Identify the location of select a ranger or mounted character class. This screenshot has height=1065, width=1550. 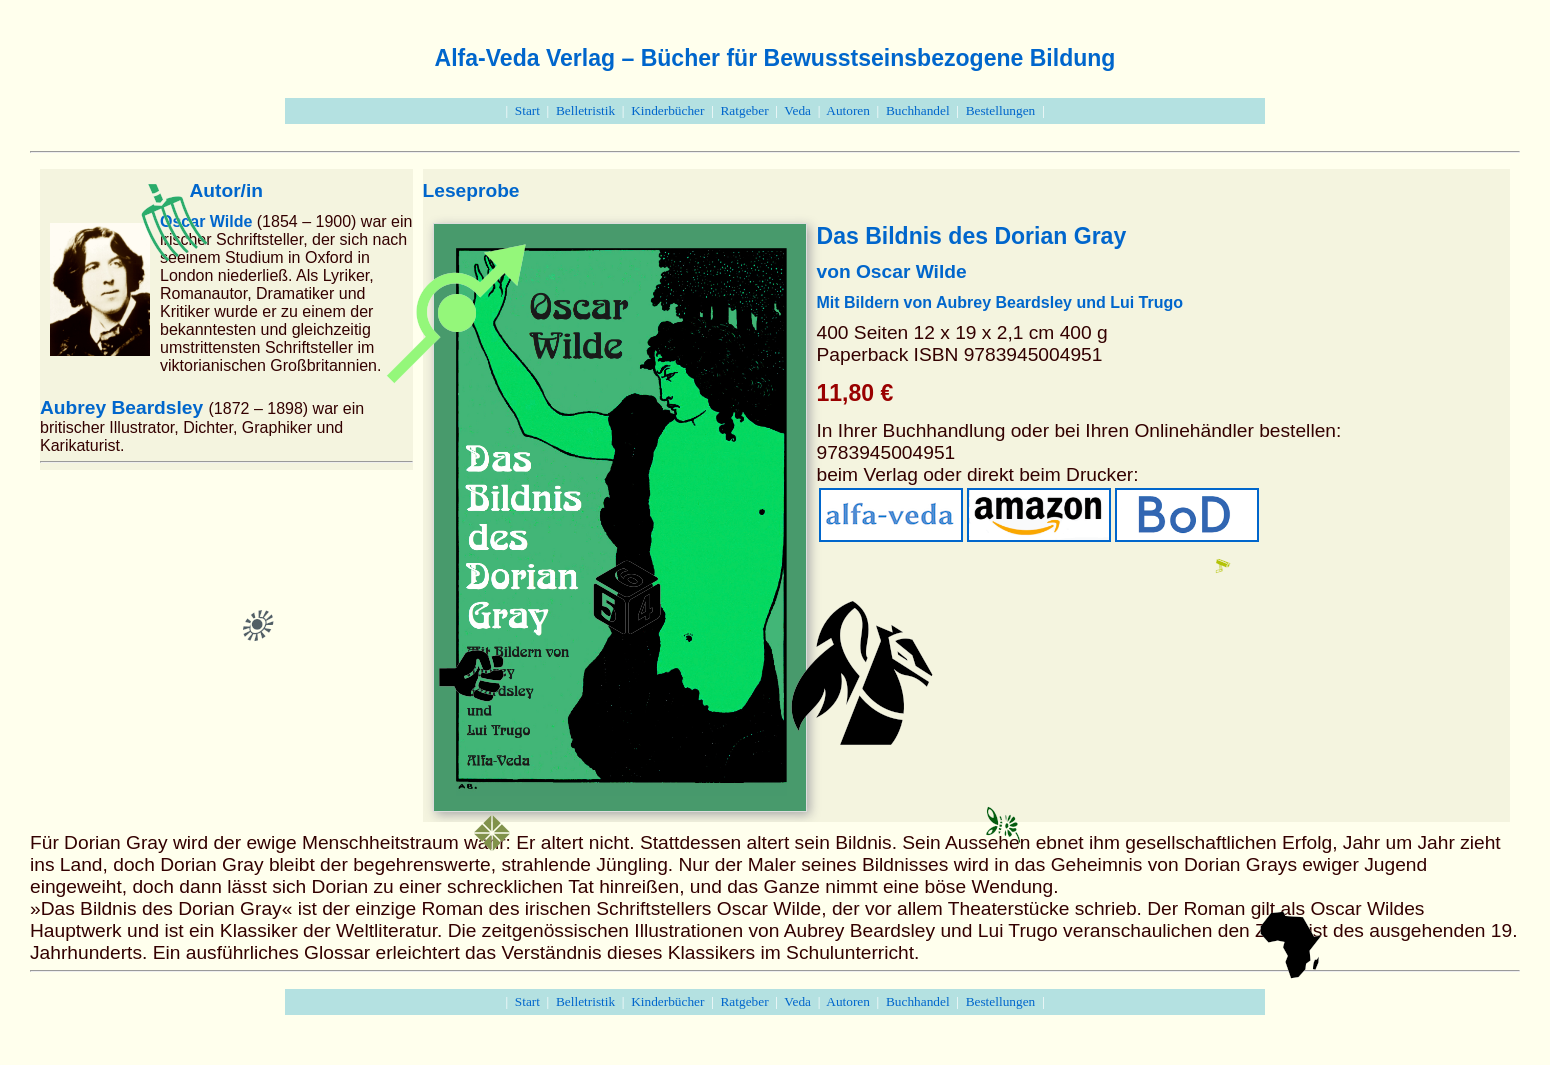
(862, 673).